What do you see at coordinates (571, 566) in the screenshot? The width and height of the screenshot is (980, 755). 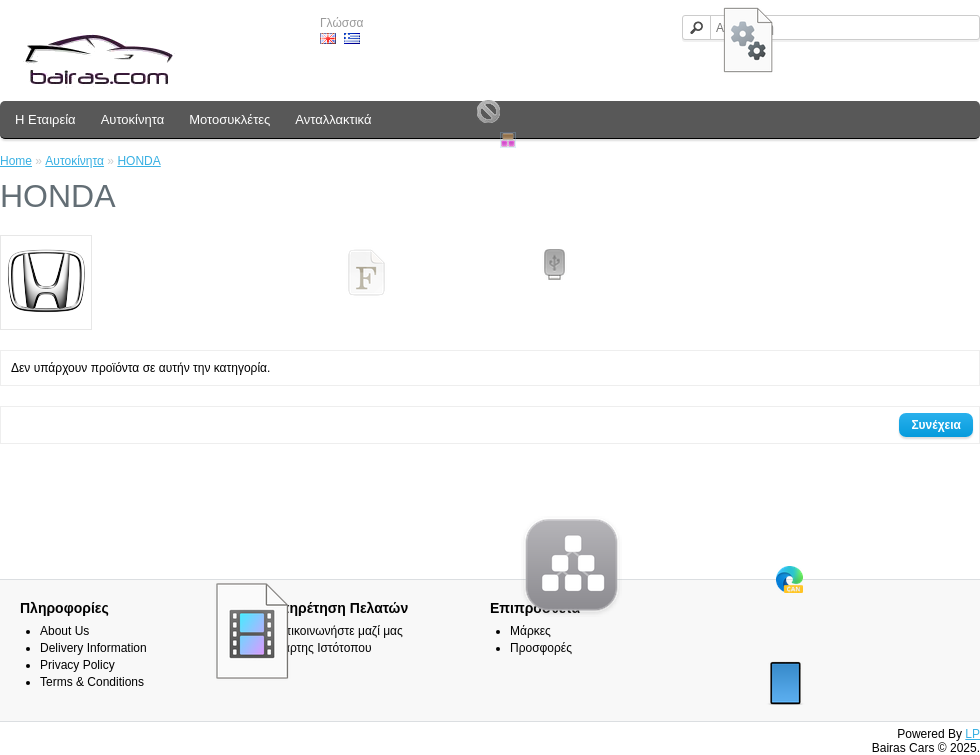 I see `view connected devices hierarchy` at bounding box center [571, 566].